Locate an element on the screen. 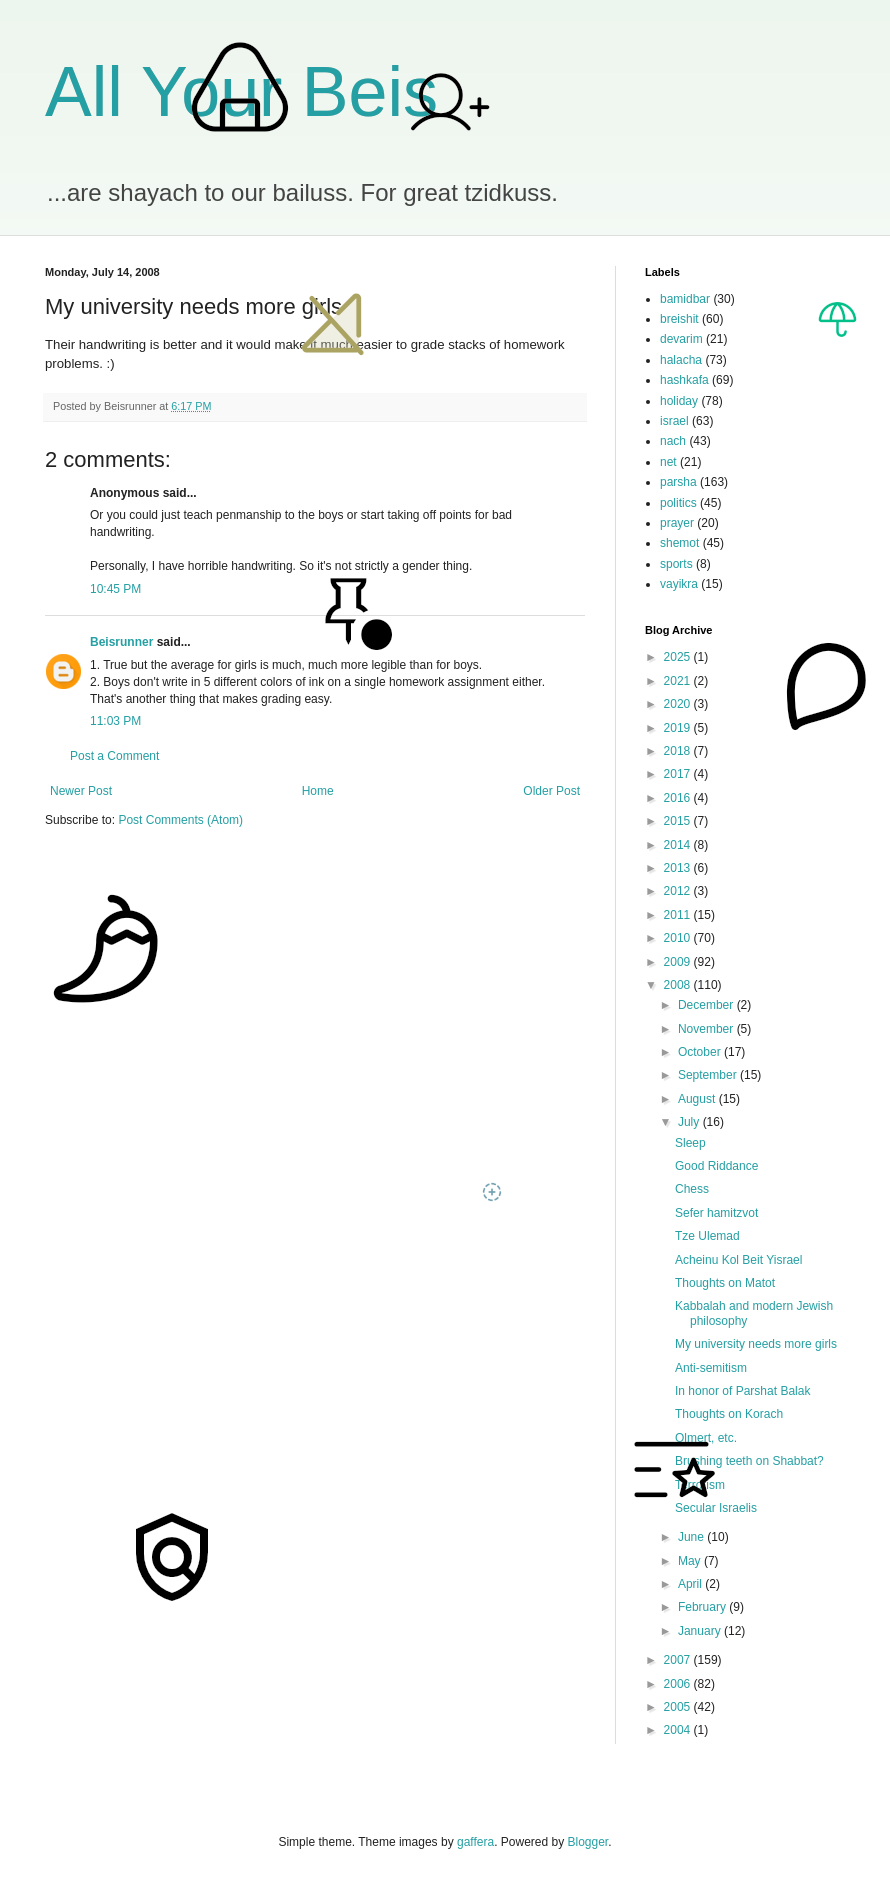  indicates spicy or hot food items is located at coordinates (111, 952).